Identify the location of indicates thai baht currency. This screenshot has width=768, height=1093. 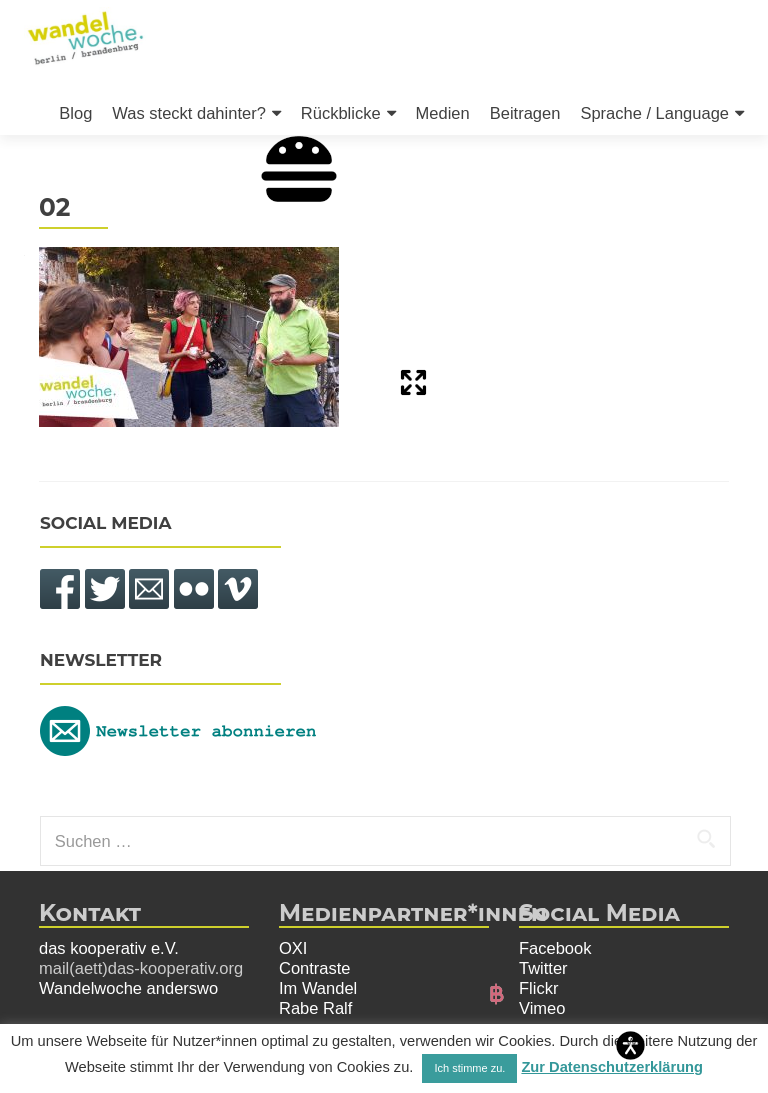
(497, 994).